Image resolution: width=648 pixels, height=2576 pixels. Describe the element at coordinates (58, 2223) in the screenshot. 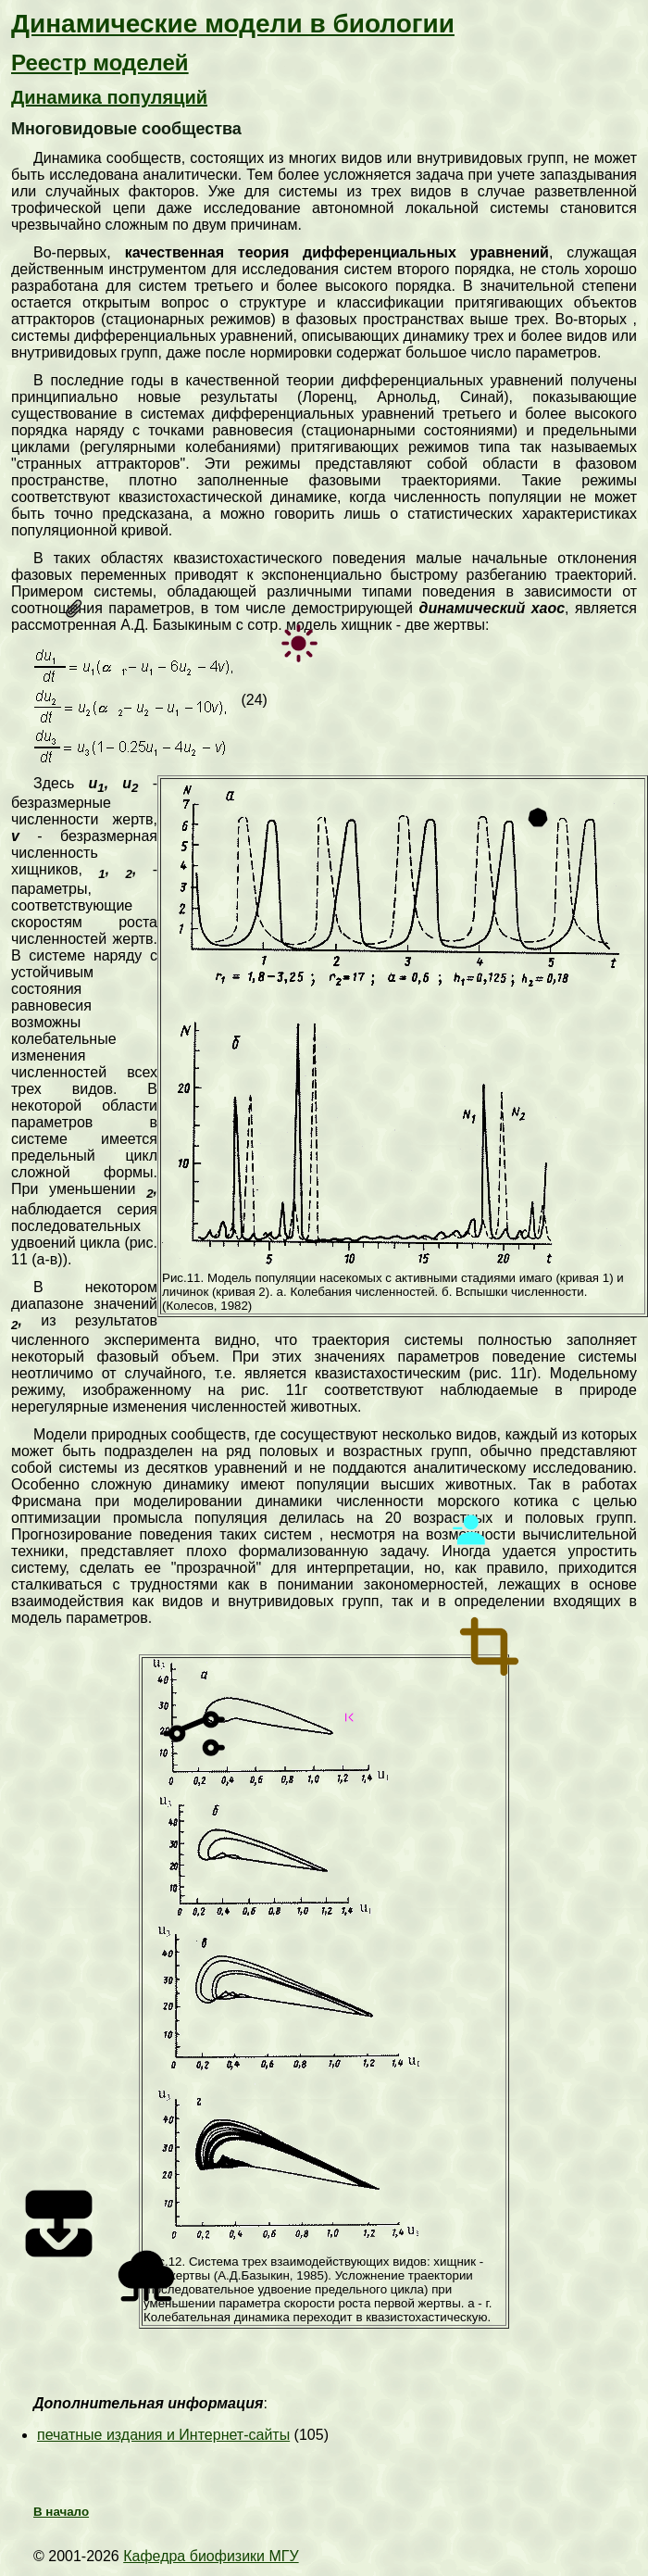

I see `move to the next step in a workflow diagram` at that location.